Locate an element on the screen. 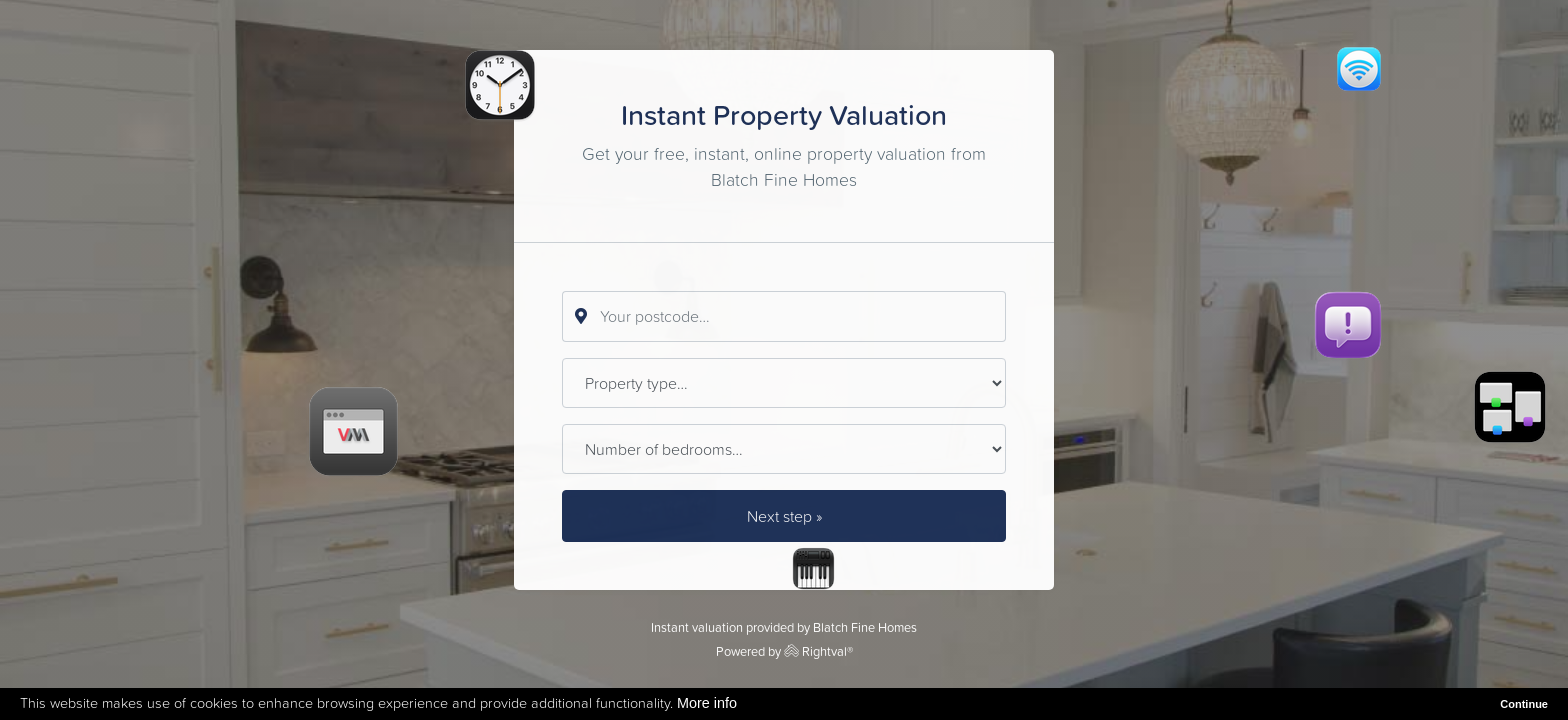 This screenshot has height=720, width=1568. open audio MIDI setup to configure sound devices is located at coordinates (813, 568).